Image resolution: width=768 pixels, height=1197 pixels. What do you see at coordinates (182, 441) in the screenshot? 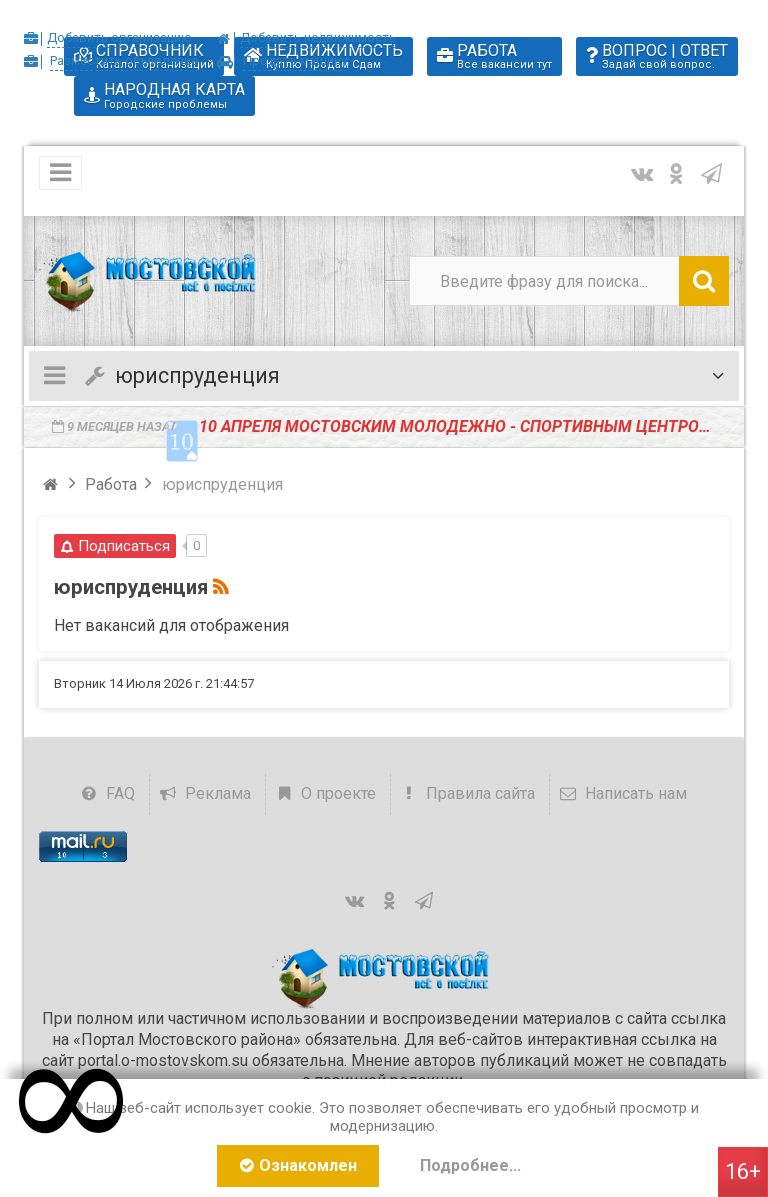
I see `ten of hearts playing card` at bounding box center [182, 441].